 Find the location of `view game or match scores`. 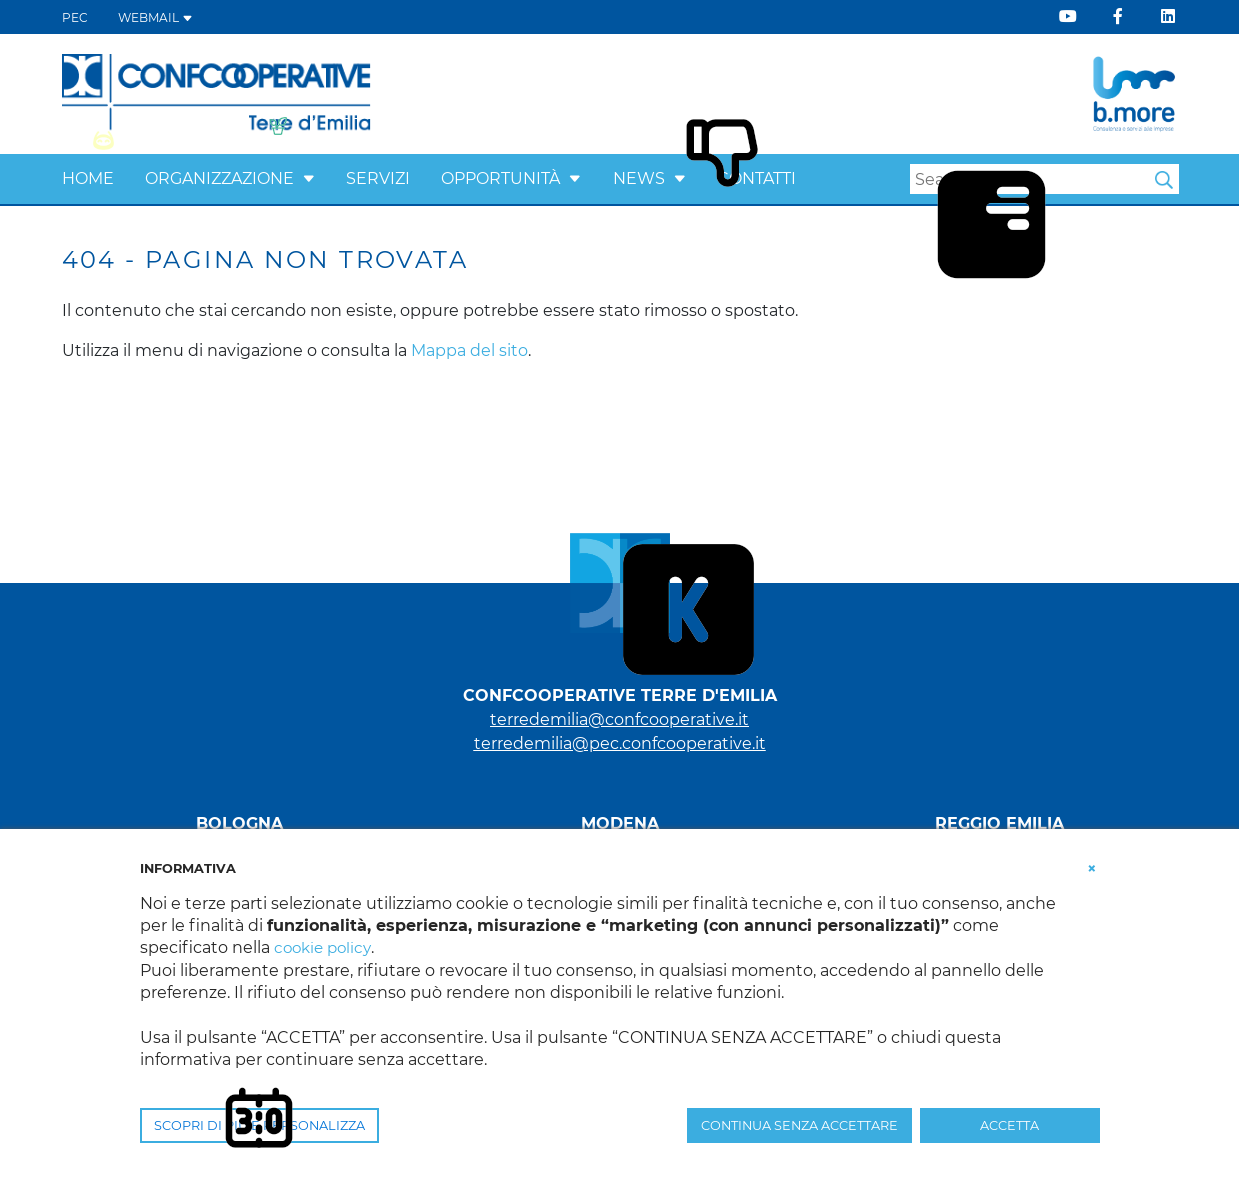

view game or match scores is located at coordinates (259, 1121).